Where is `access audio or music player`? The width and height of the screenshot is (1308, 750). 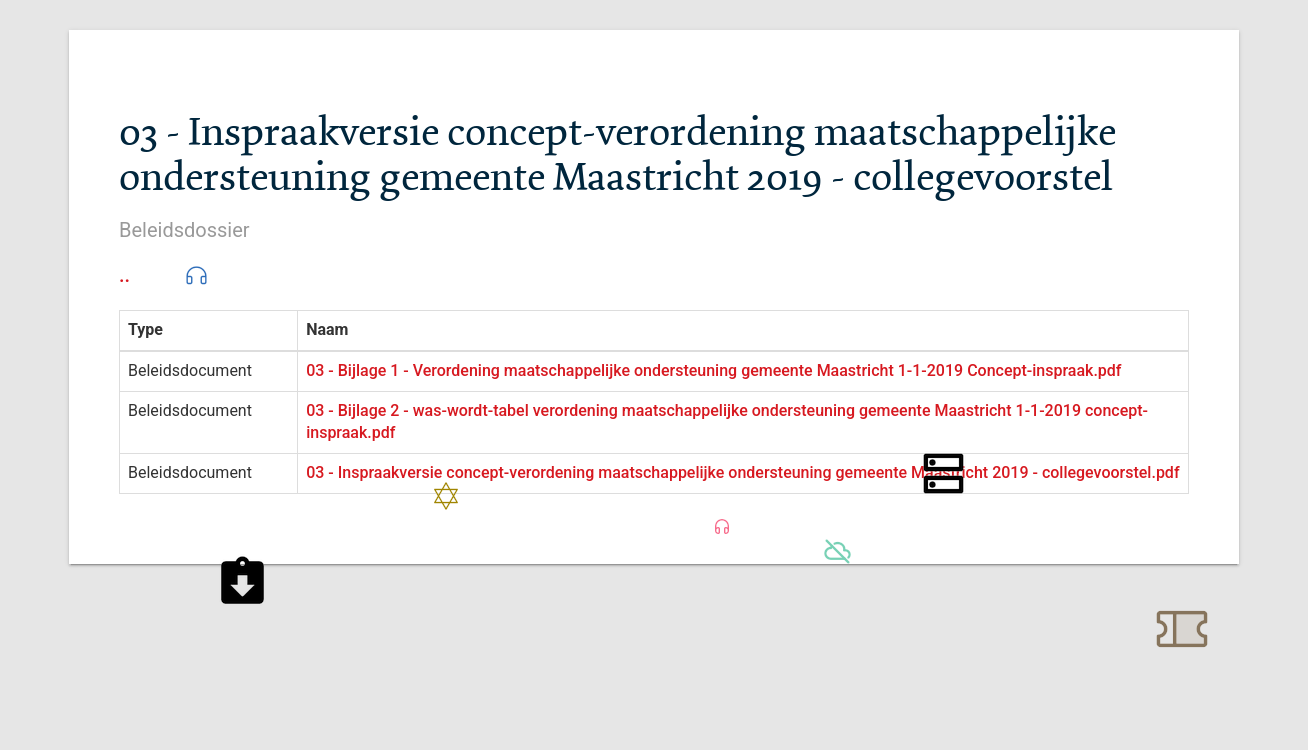 access audio or music player is located at coordinates (196, 276).